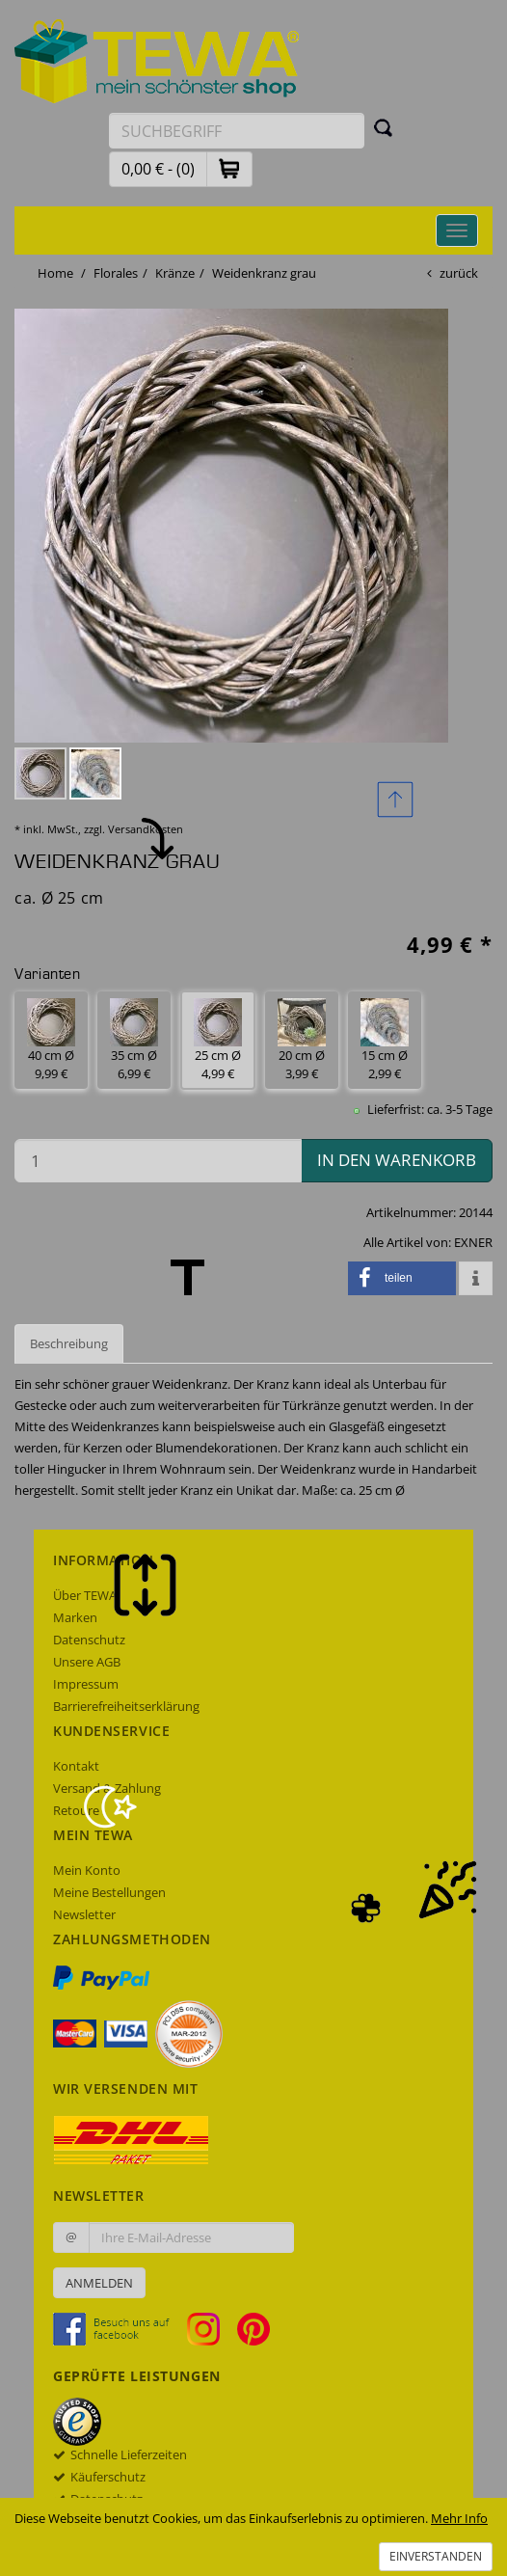 Image resolution: width=507 pixels, height=2576 pixels. What do you see at coordinates (188, 1279) in the screenshot?
I see `add a title or heading to your document` at bounding box center [188, 1279].